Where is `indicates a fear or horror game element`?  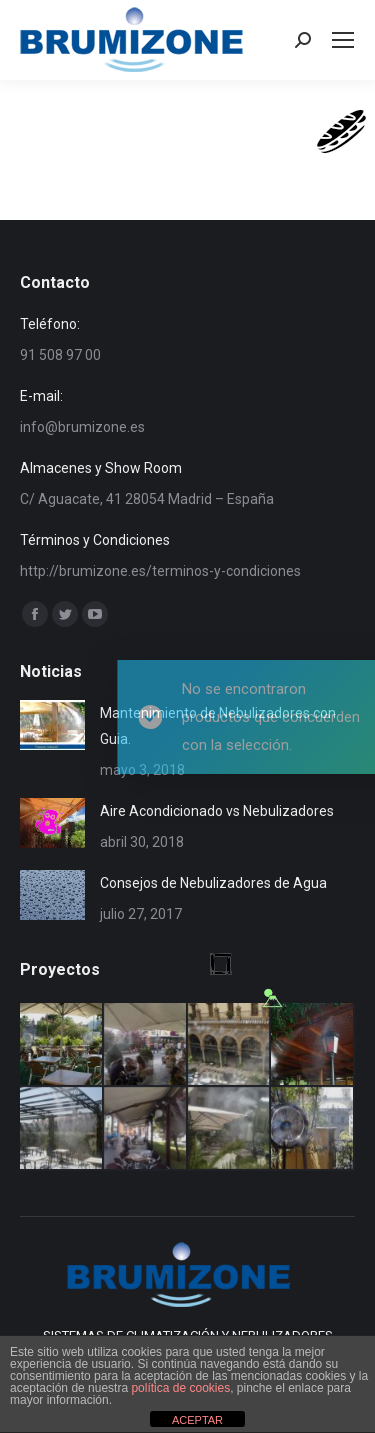
indicates a fear or horror game element is located at coordinates (49, 821).